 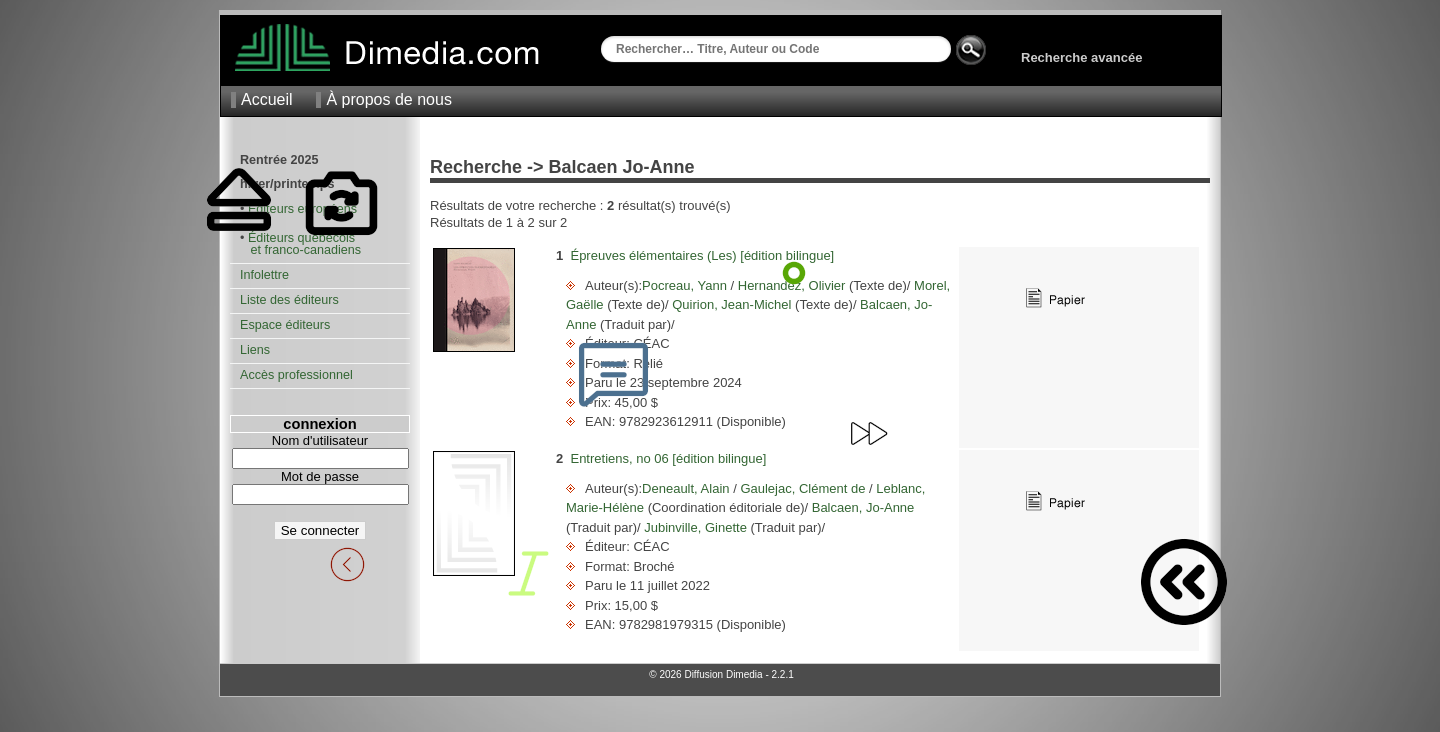 I want to click on go back to the beginning, so click(x=1184, y=582).